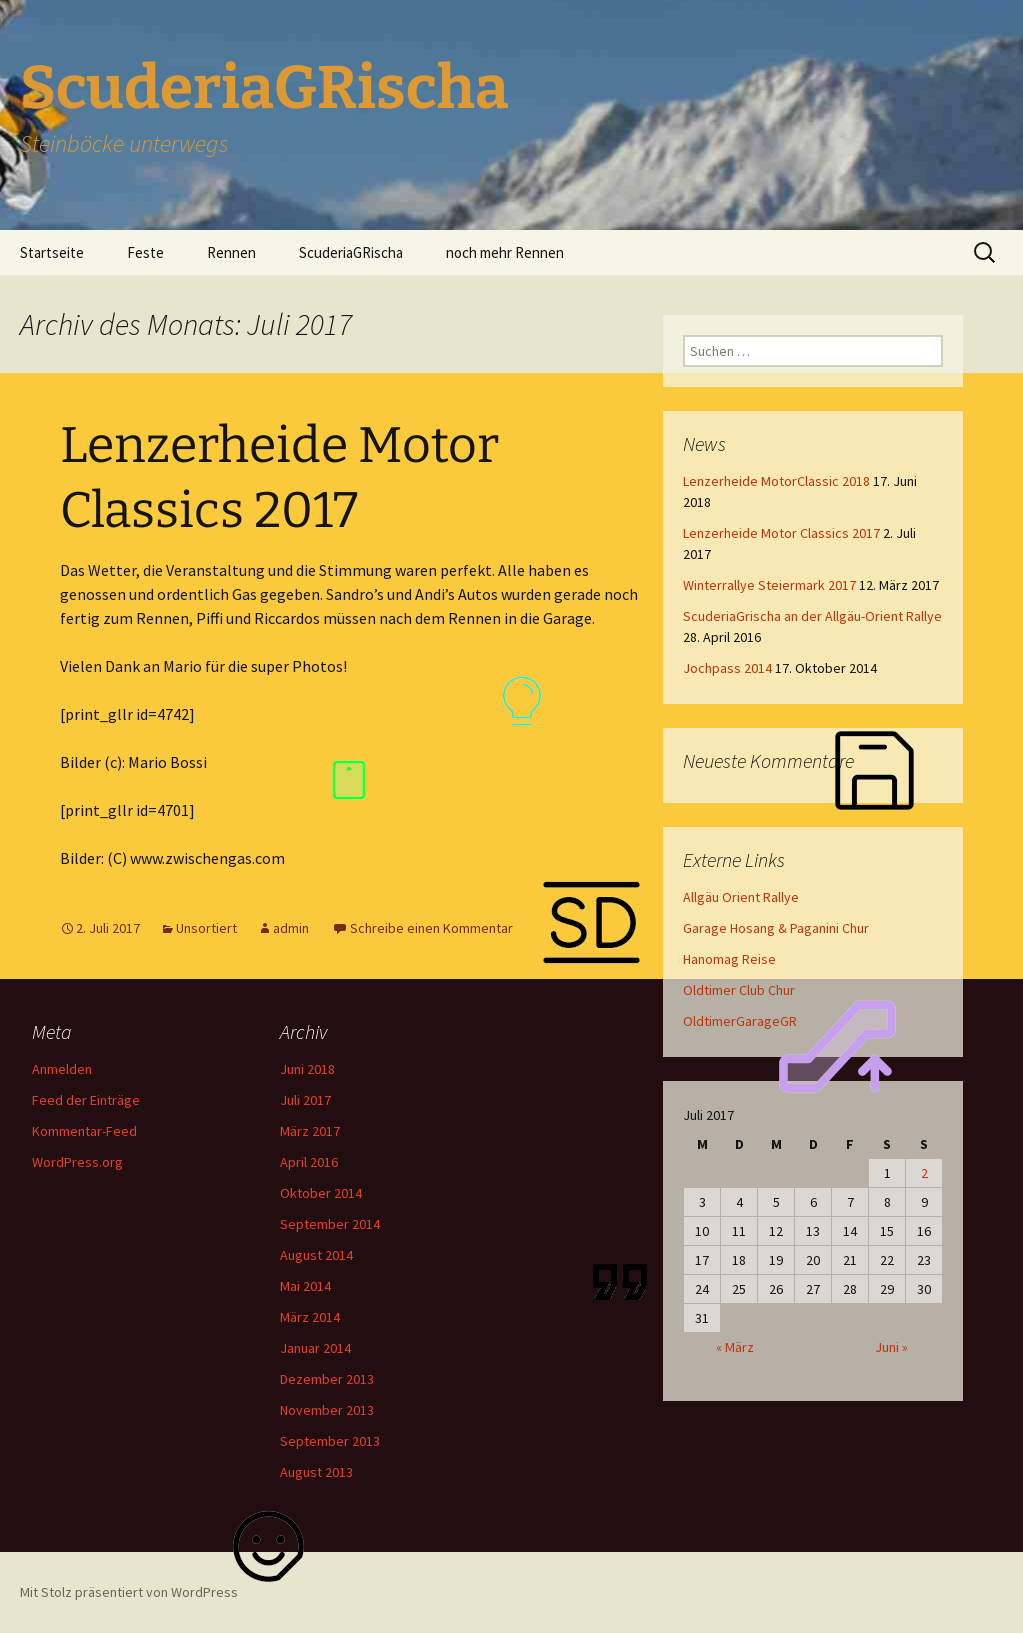 This screenshot has width=1023, height=1633. Describe the element at coordinates (268, 1546) in the screenshot. I see `add a sticker to your message` at that location.